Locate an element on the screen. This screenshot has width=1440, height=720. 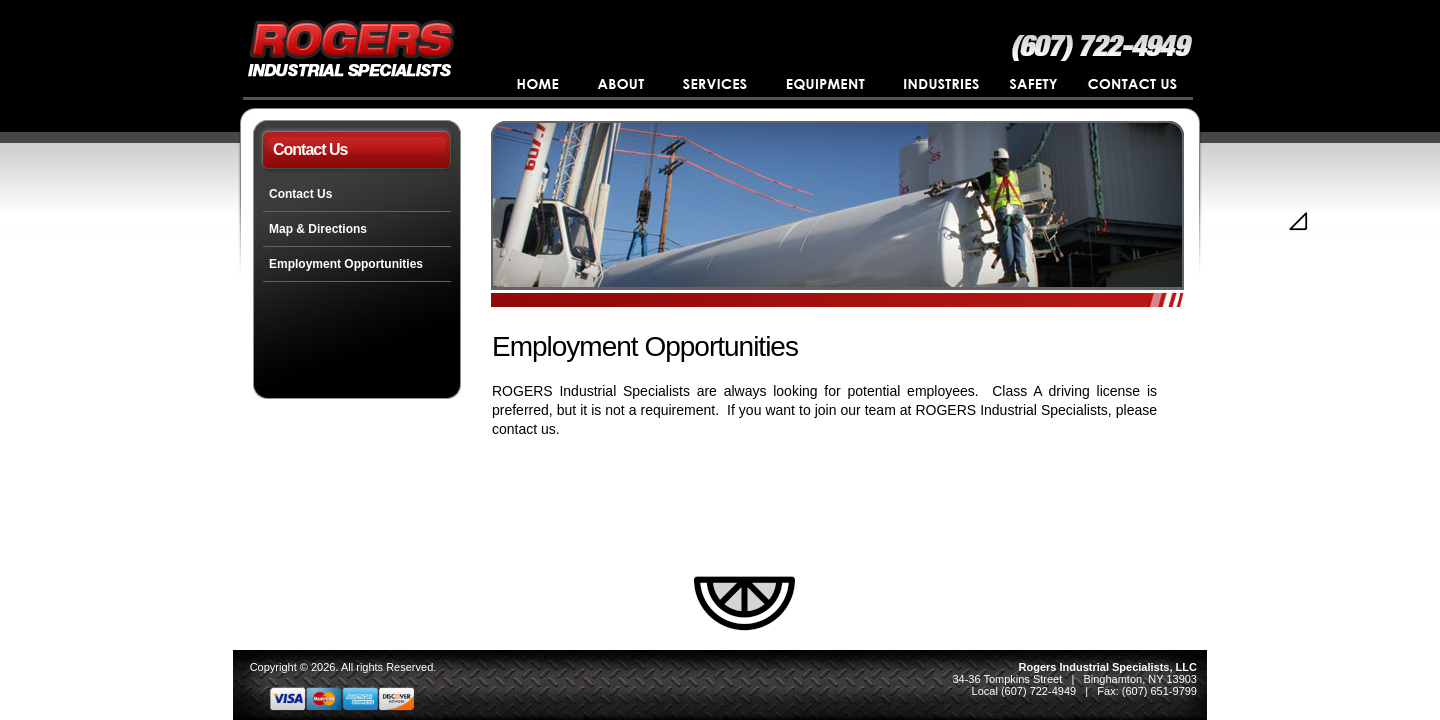
indicates citrus or fruit-related content is located at coordinates (744, 595).